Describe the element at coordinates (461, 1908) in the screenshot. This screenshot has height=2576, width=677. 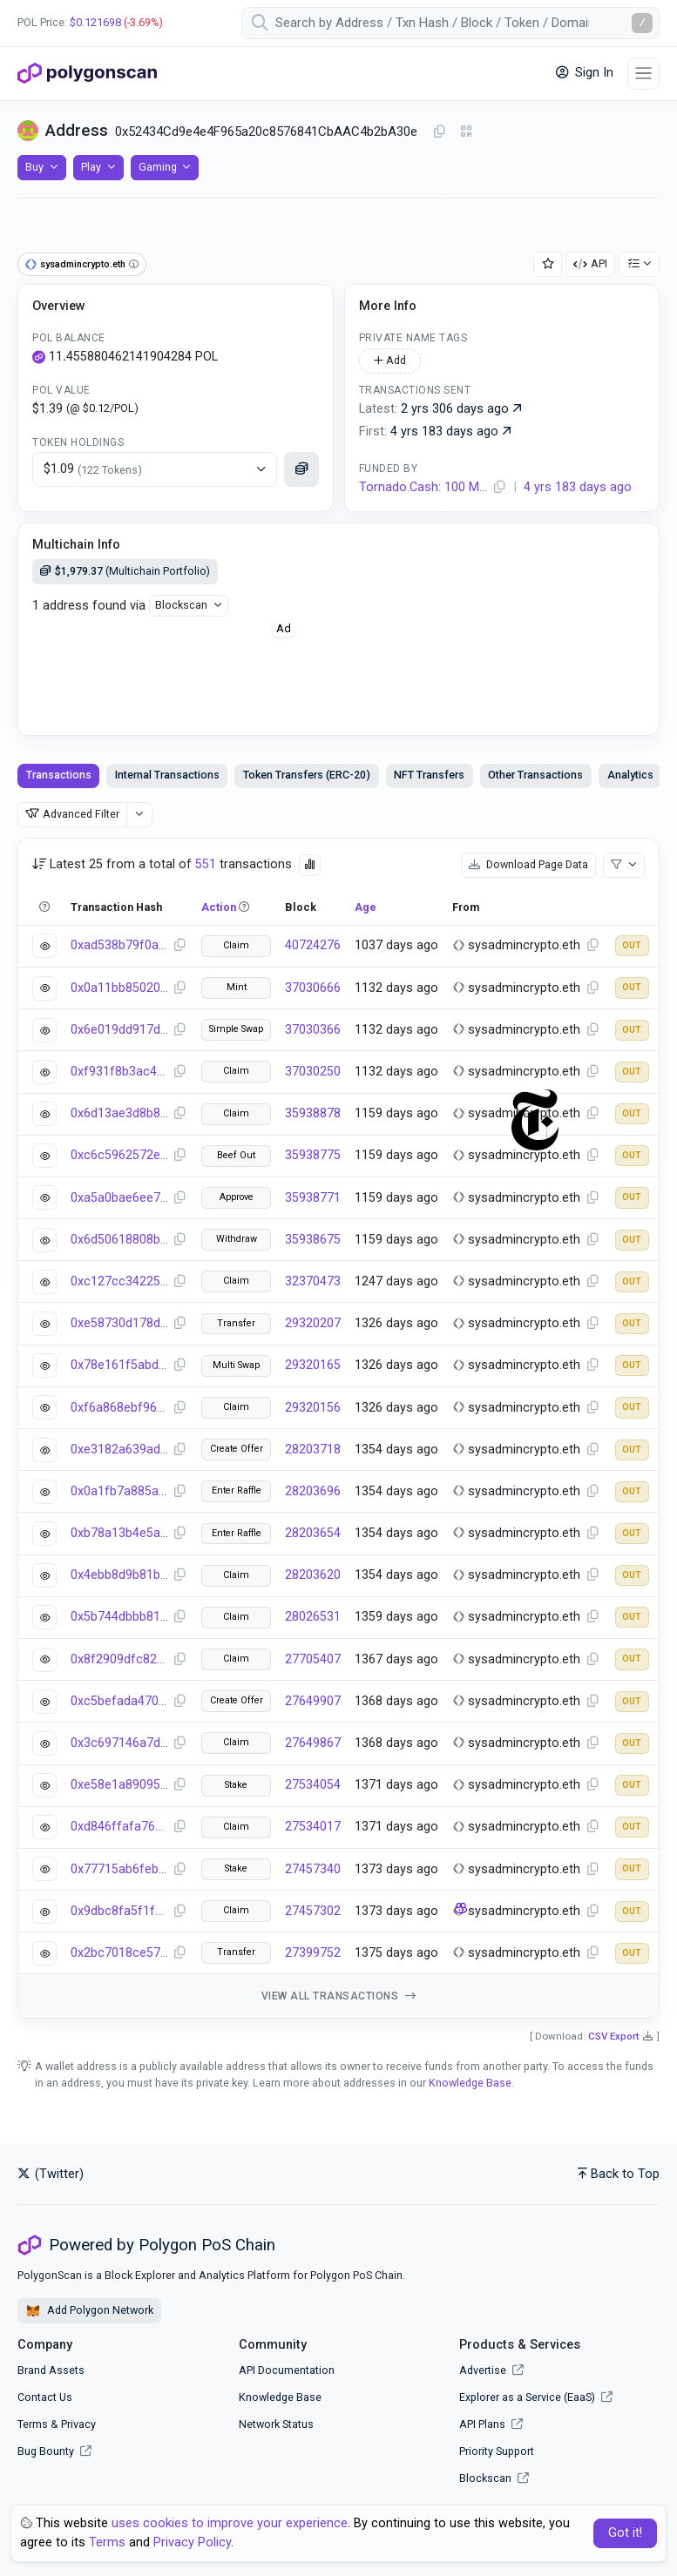
I see `open microsoft copilot ai assistant` at that location.